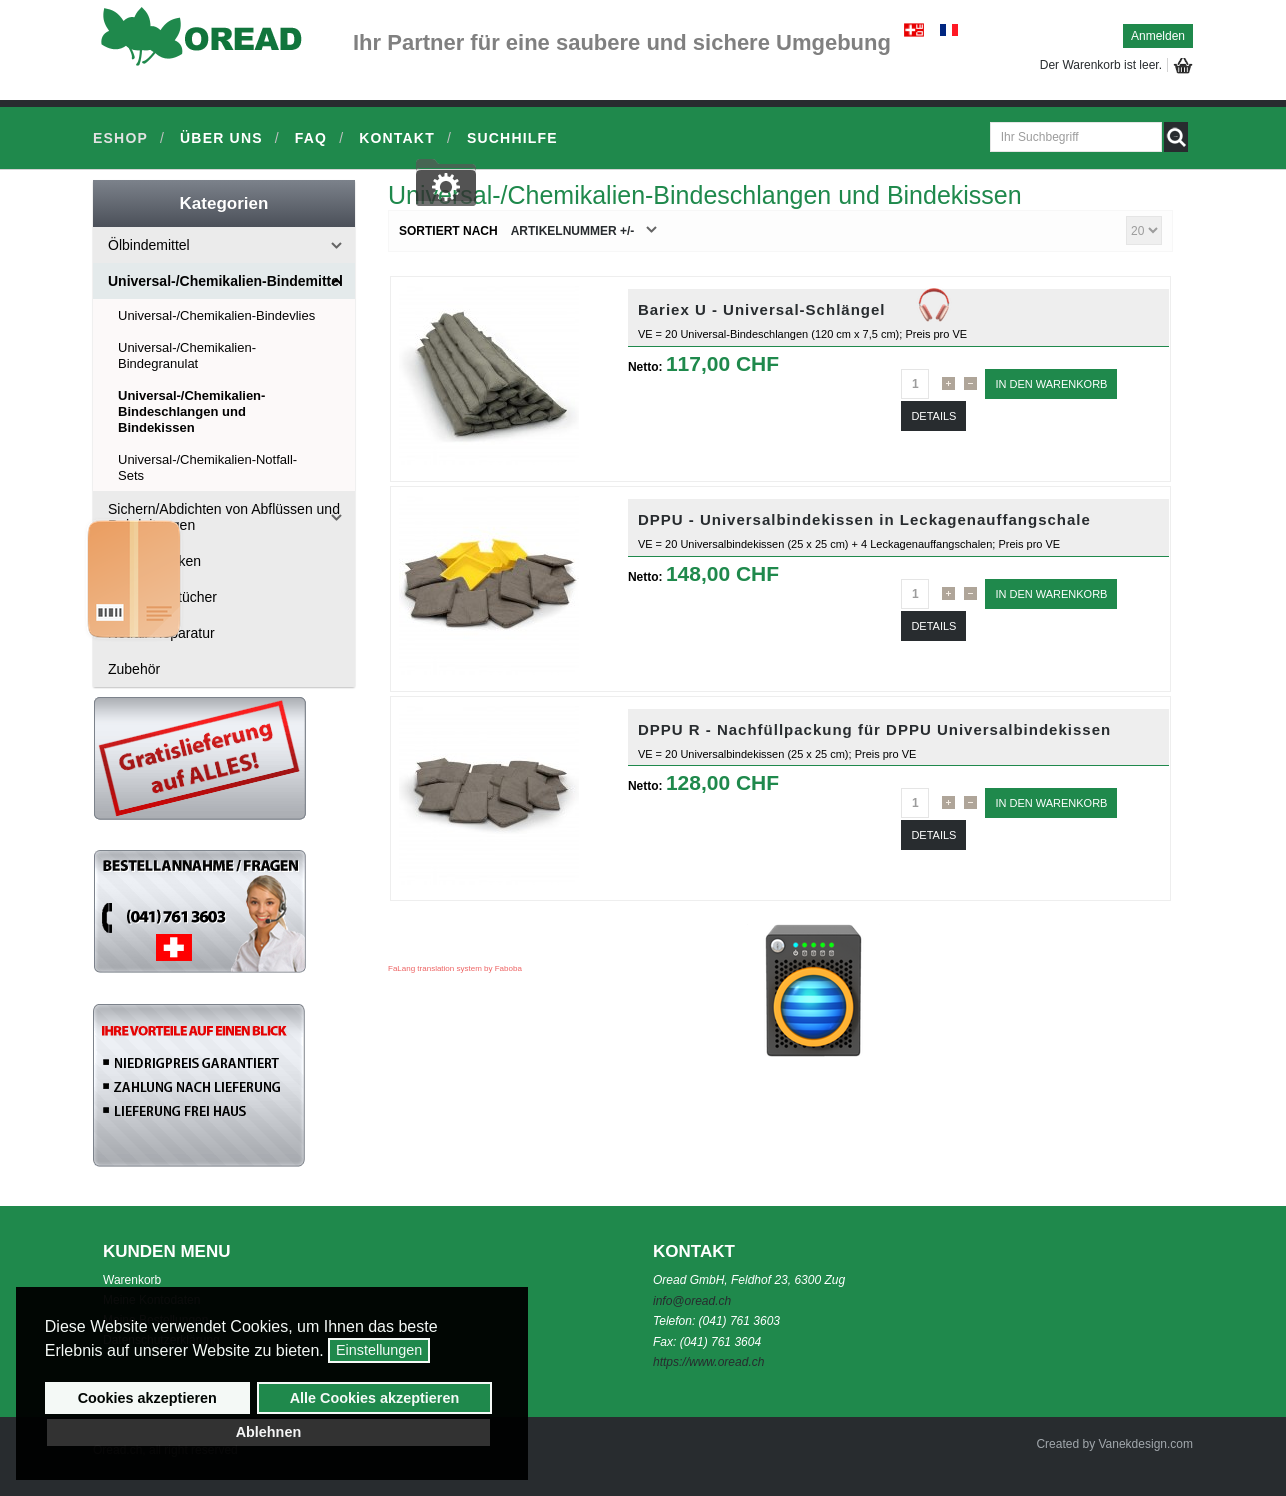  What do you see at coordinates (934, 305) in the screenshot?
I see `airpods max headphones in red` at bounding box center [934, 305].